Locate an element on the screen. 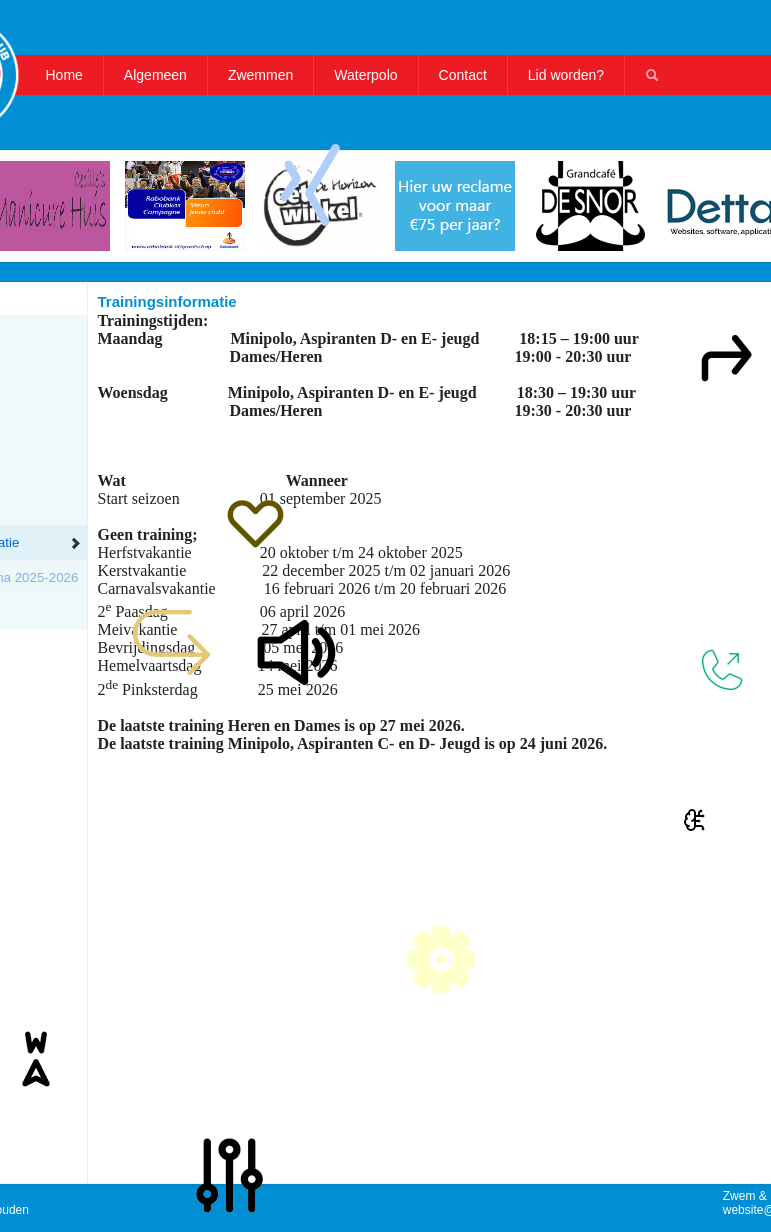 Image resolution: width=771 pixels, height=1232 pixels. adjust settings or preferences is located at coordinates (229, 1175).